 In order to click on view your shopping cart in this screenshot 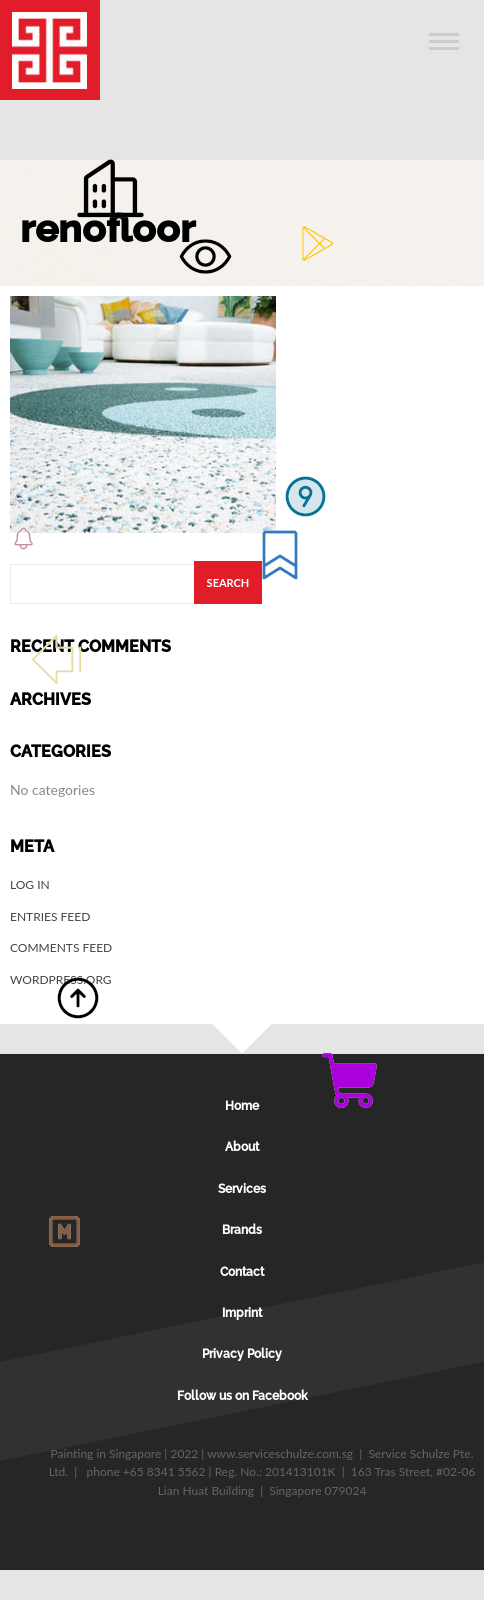, I will do `click(350, 1081)`.